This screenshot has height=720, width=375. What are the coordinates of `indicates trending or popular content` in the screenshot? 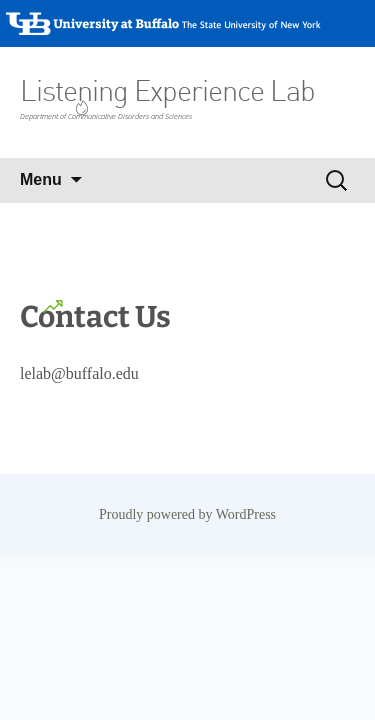 It's located at (82, 108).